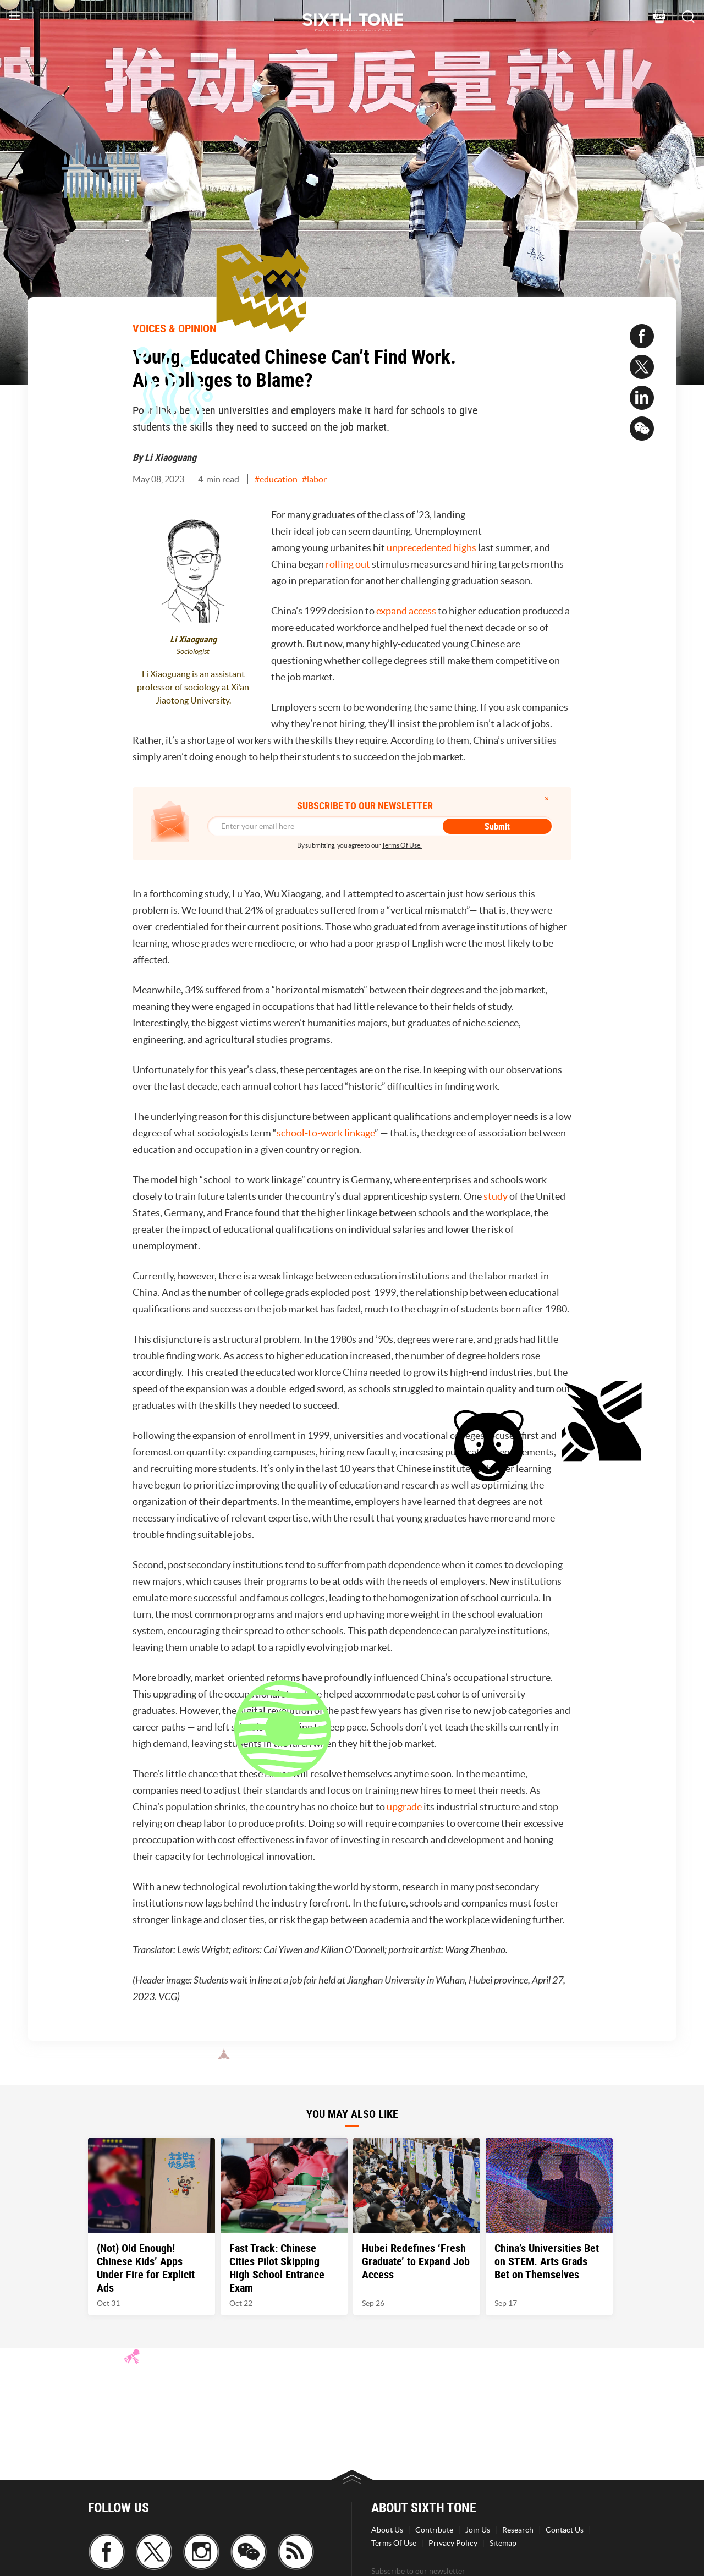 This screenshot has width=704, height=2576. What do you see at coordinates (174, 386) in the screenshot?
I see `indicates aquatic or underwater environment` at bounding box center [174, 386].